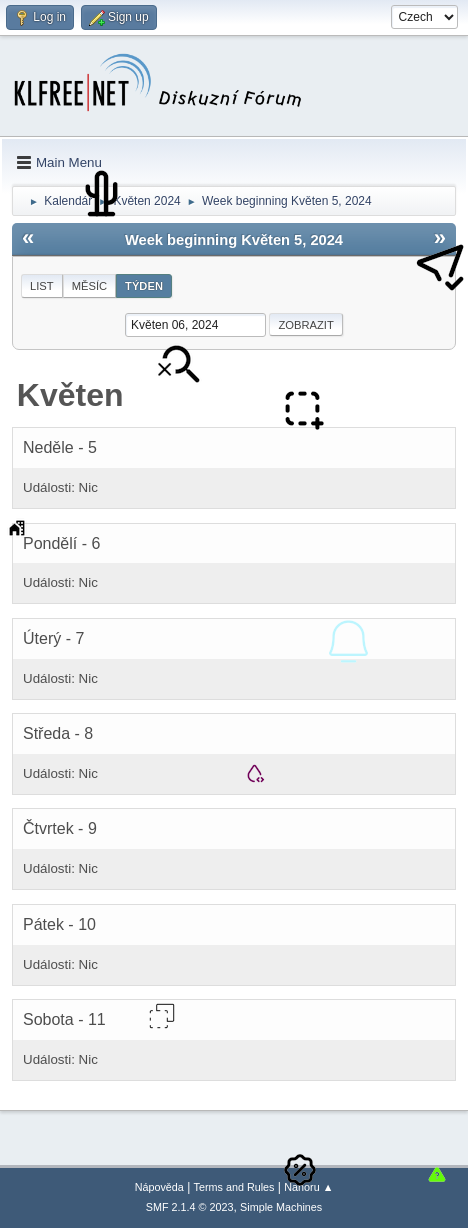 The width and height of the screenshot is (468, 1228). What do you see at coordinates (254, 773) in the screenshot?
I see `access code-based liquid or fluid simulations` at bounding box center [254, 773].